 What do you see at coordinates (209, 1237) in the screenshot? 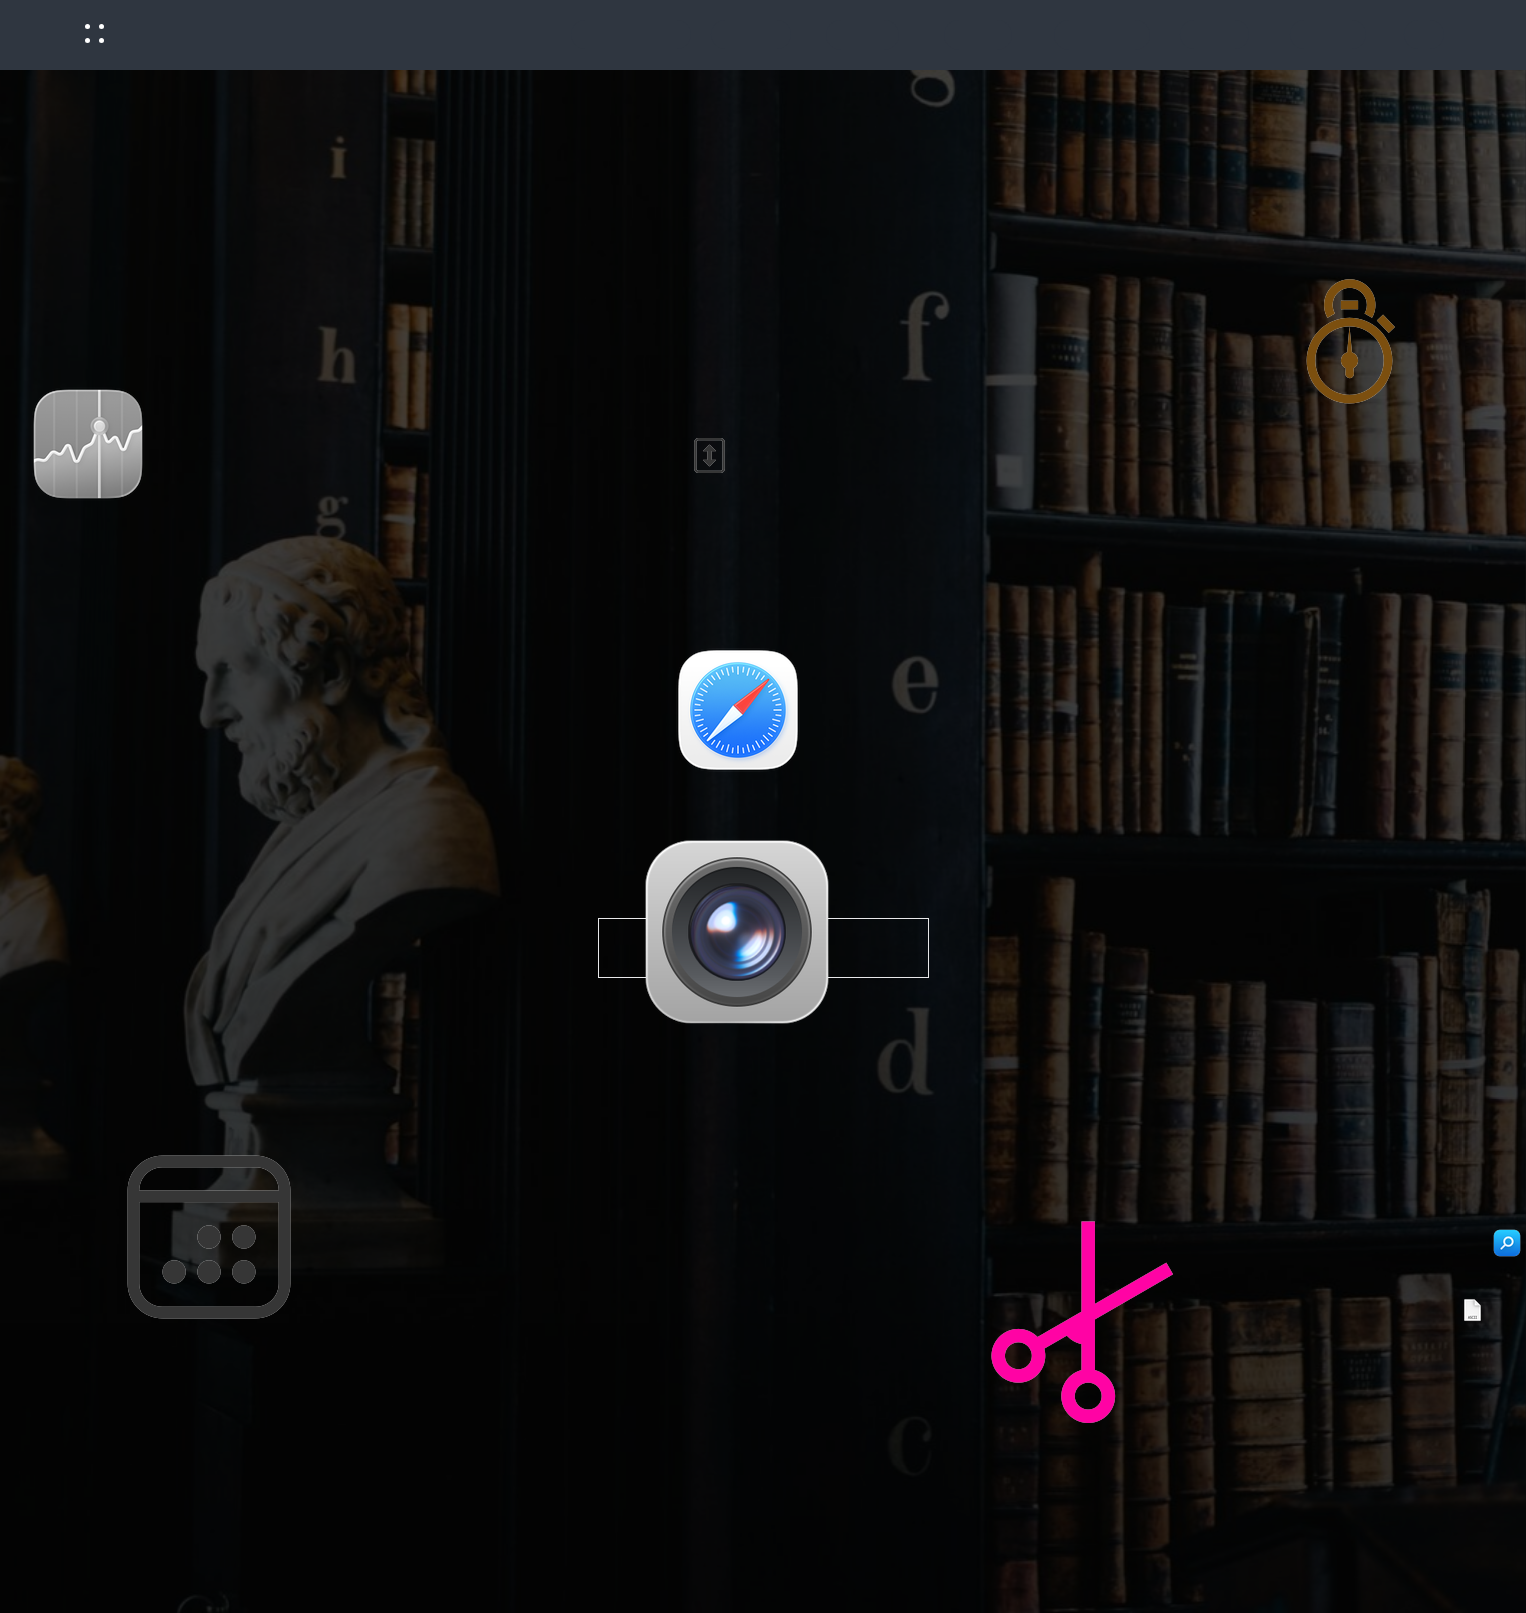
I see `open calendar application` at bounding box center [209, 1237].